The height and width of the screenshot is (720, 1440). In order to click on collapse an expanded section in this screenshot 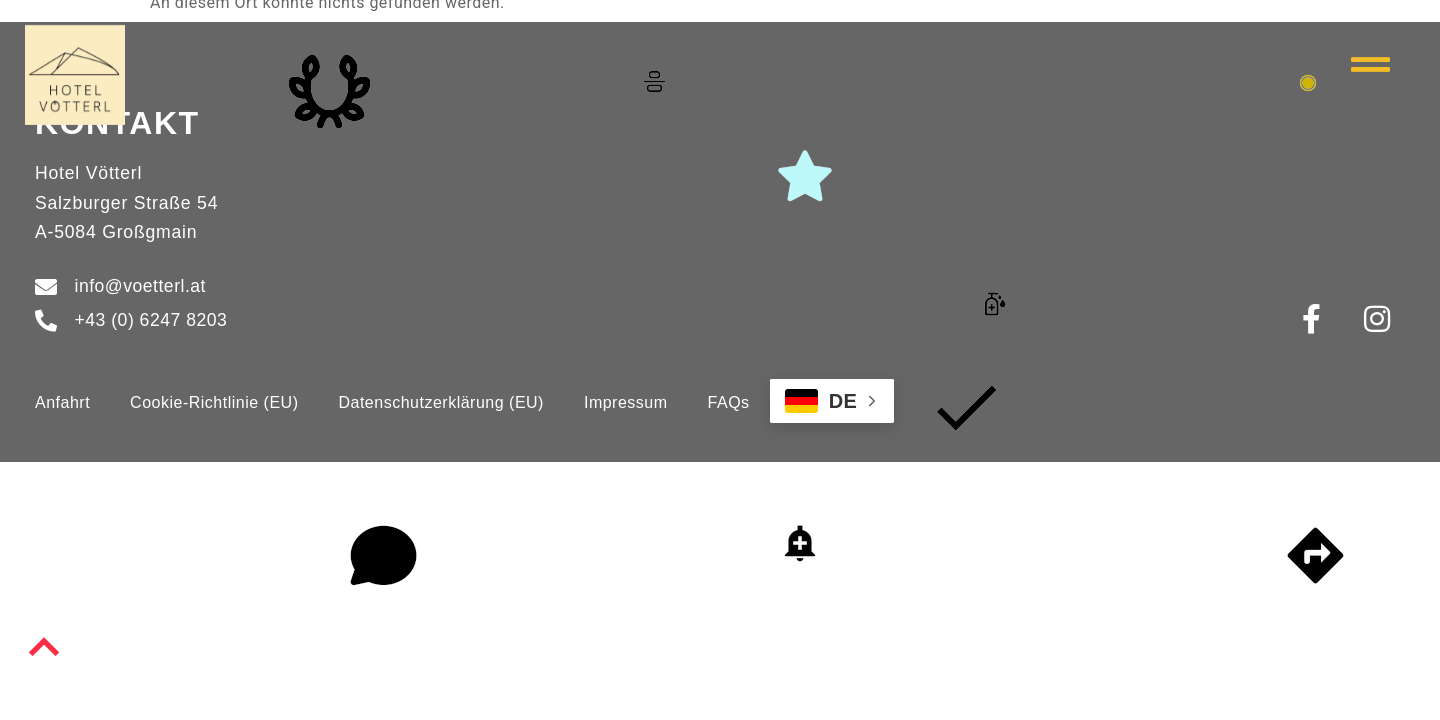, I will do `click(44, 647)`.